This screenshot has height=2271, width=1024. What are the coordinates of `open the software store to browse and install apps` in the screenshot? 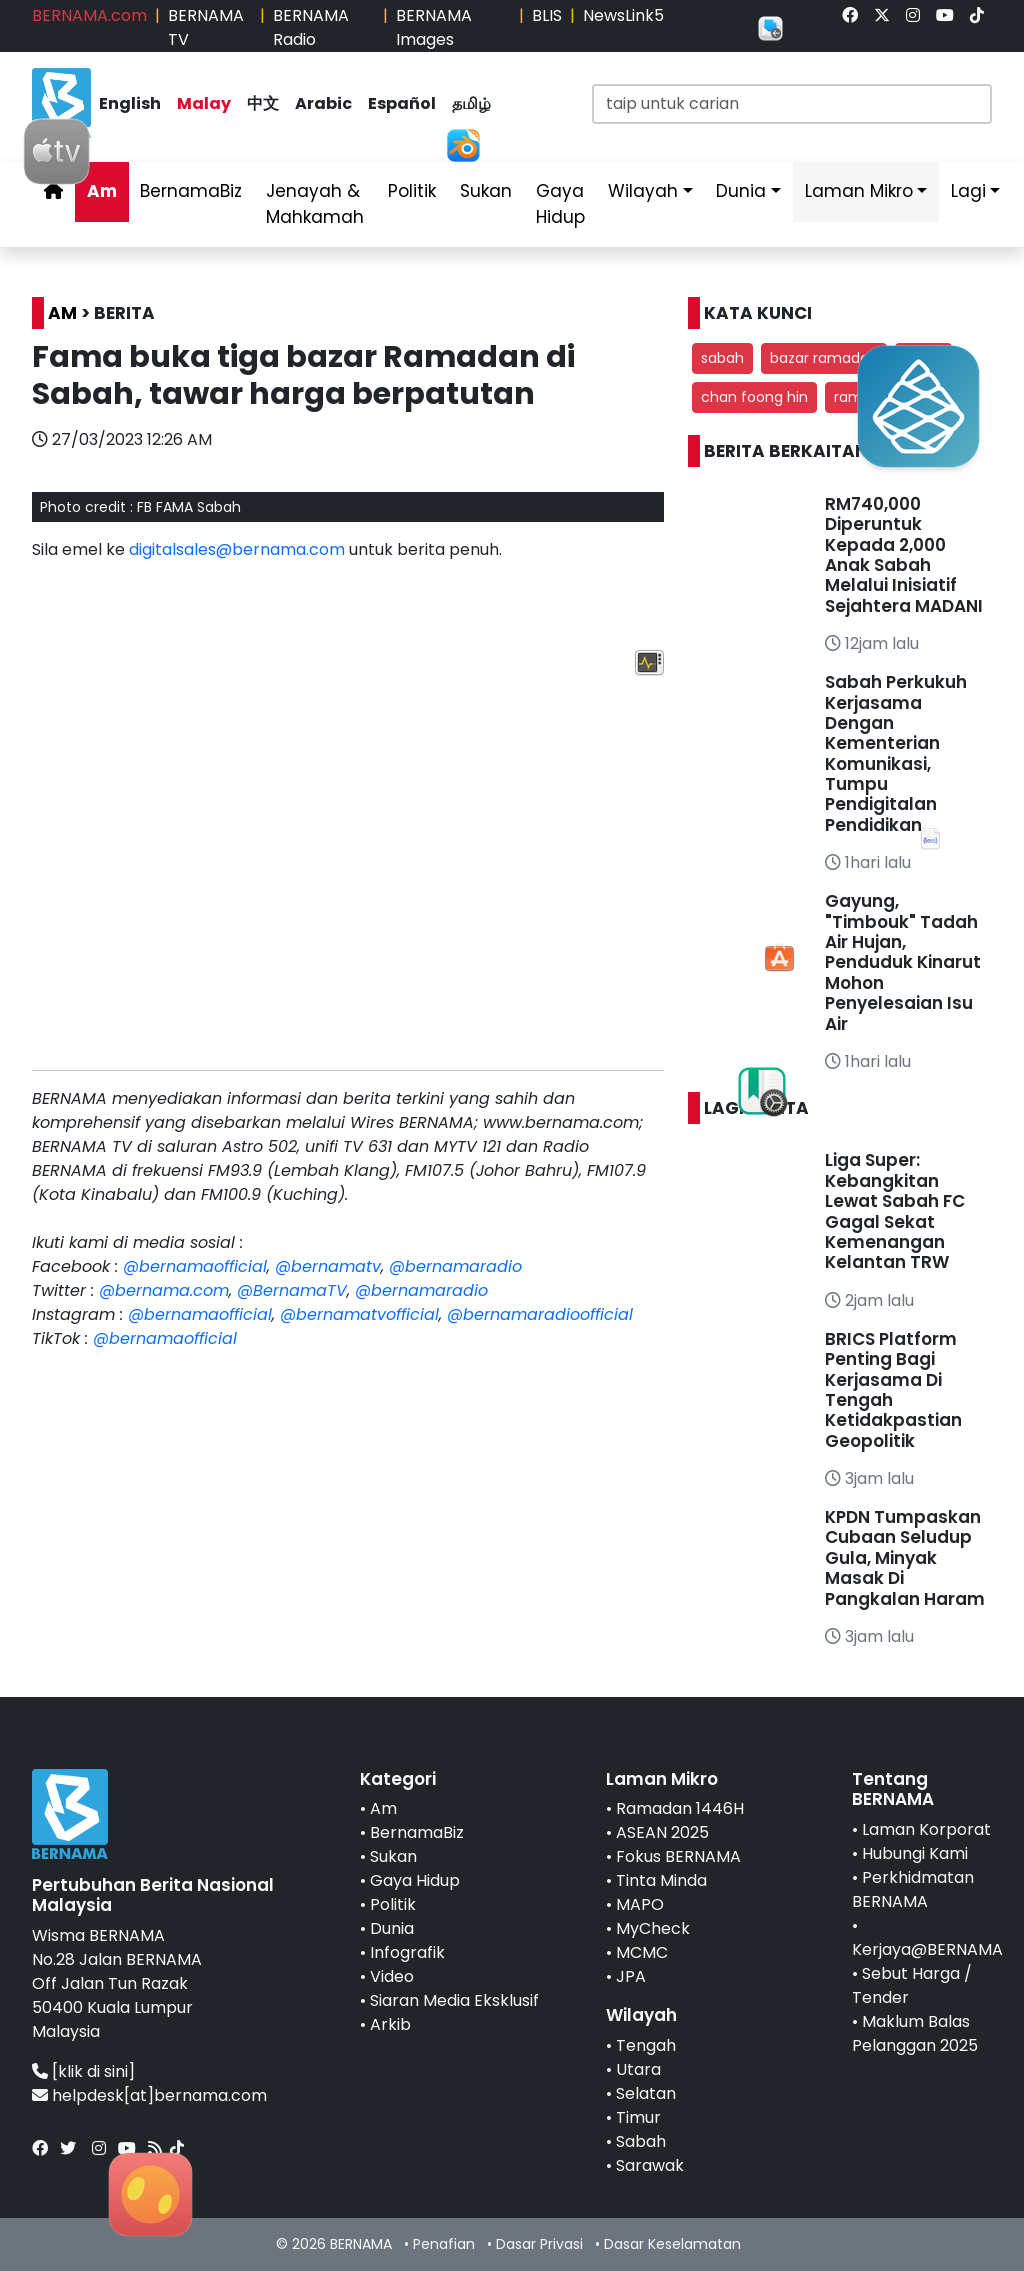 It's located at (779, 958).